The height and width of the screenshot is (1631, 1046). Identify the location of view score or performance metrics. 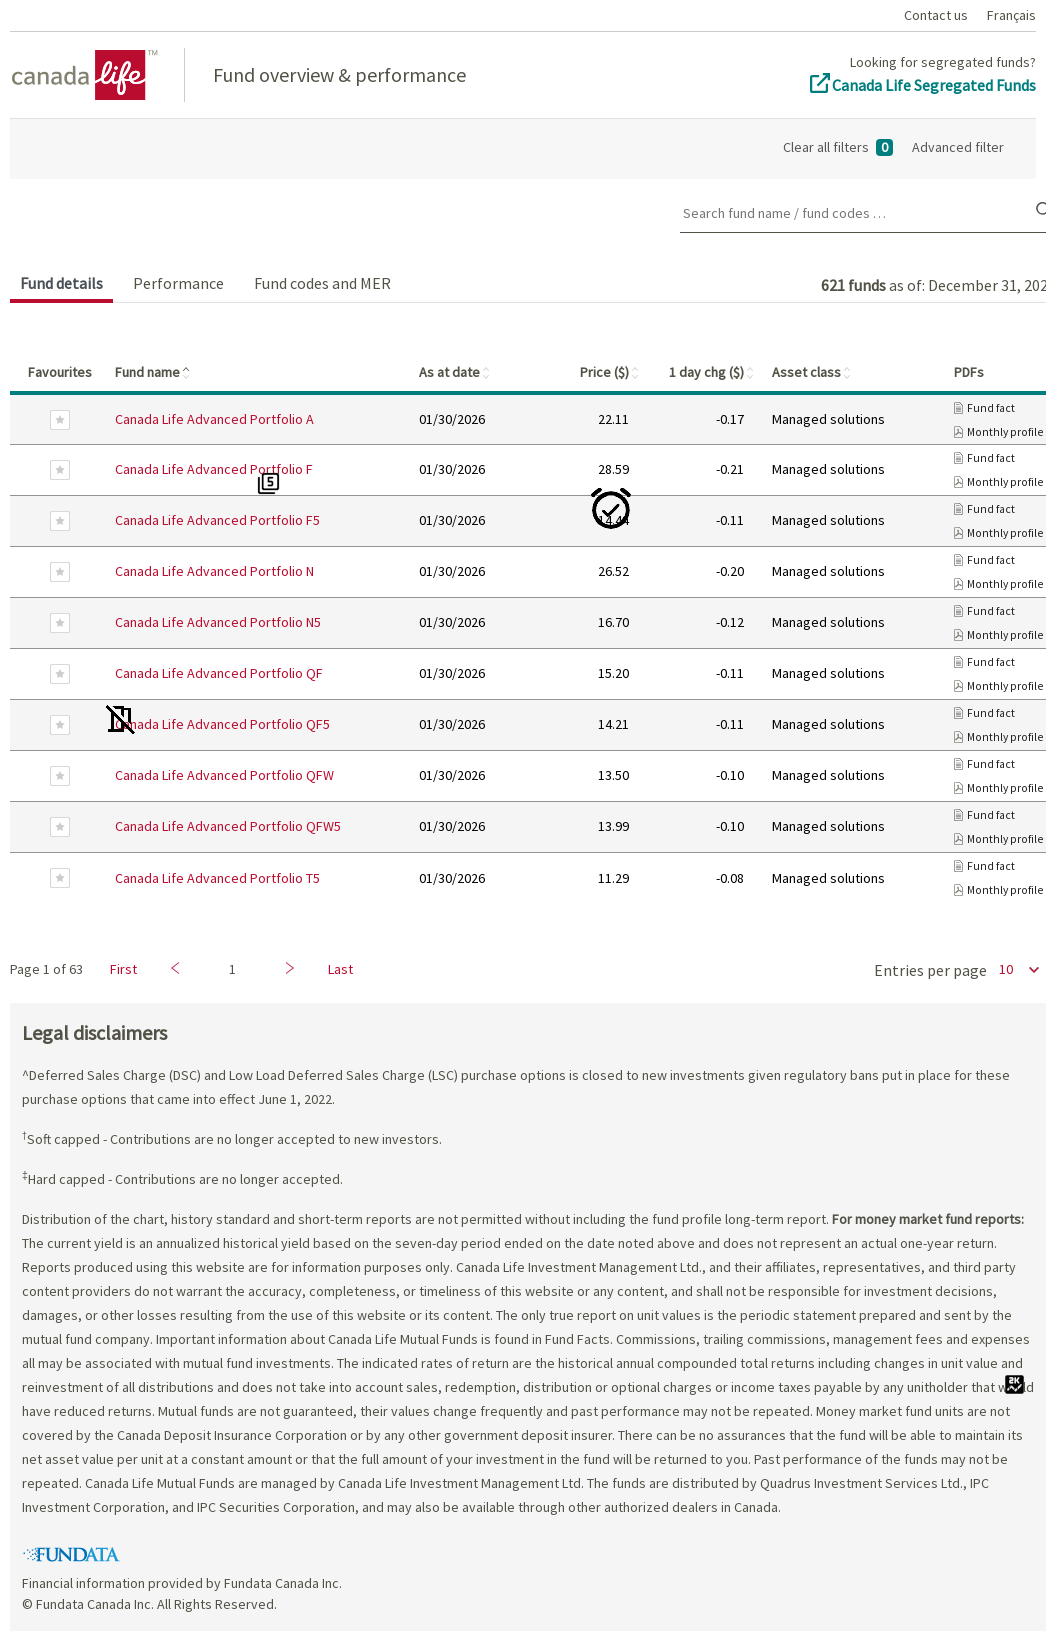
(1014, 1384).